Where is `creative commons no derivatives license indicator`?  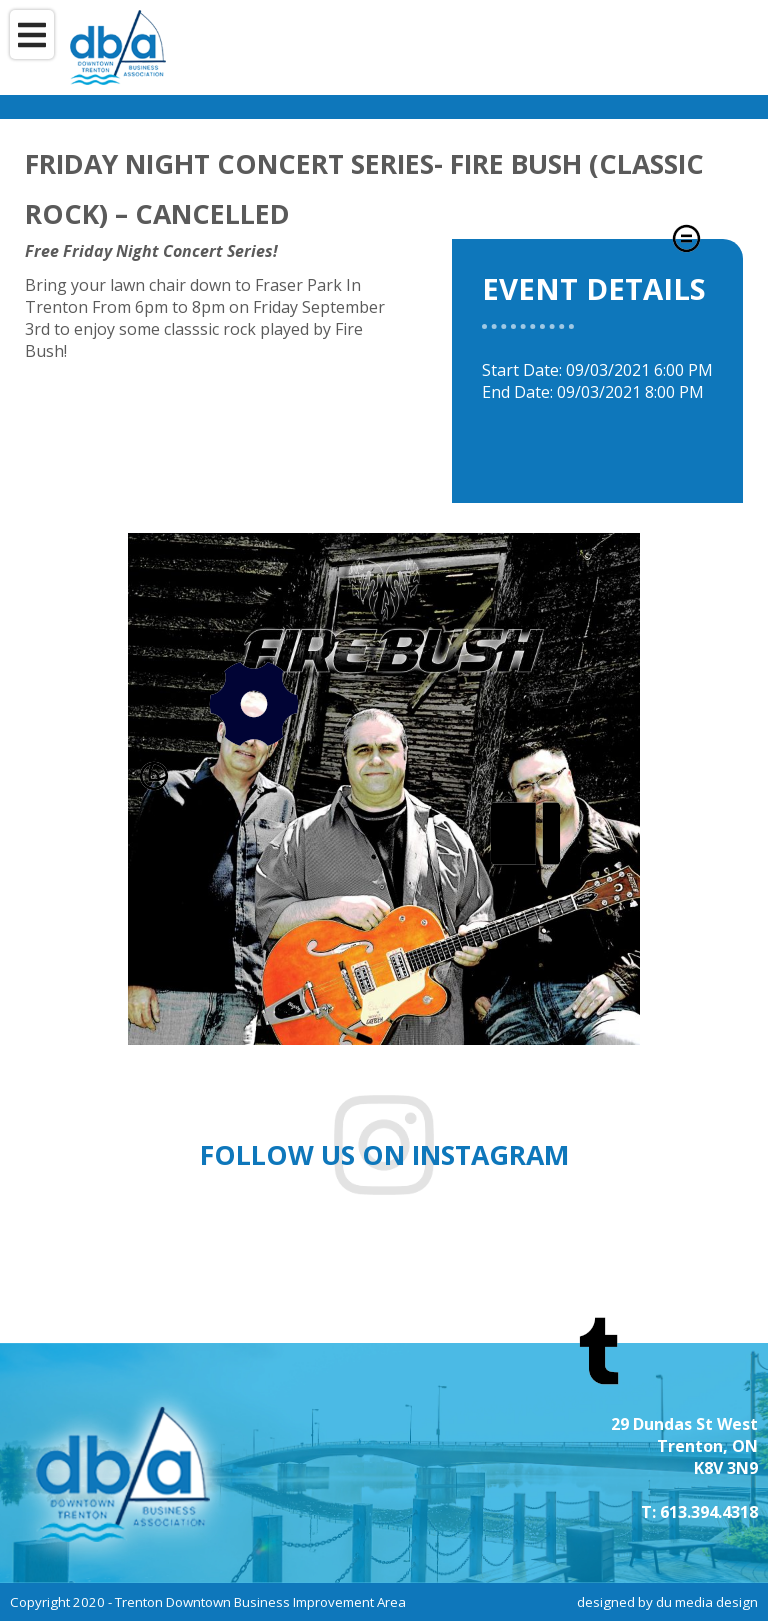
creative commons no derivatives license indicator is located at coordinates (686, 238).